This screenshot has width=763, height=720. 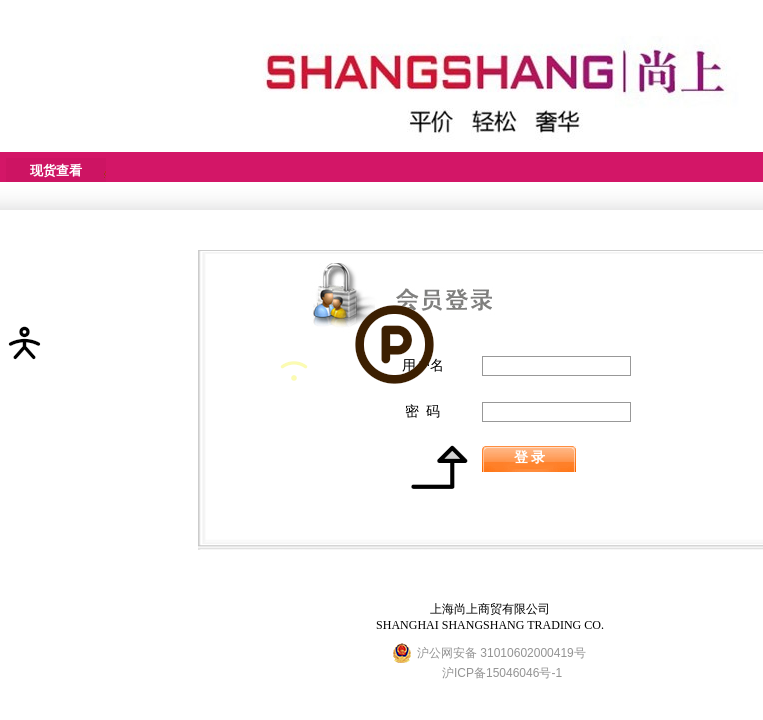 What do you see at coordinates (294, 356) in the screenshot?
I see `indicates weak wifi signal strength` at bounding box center [294, 356].